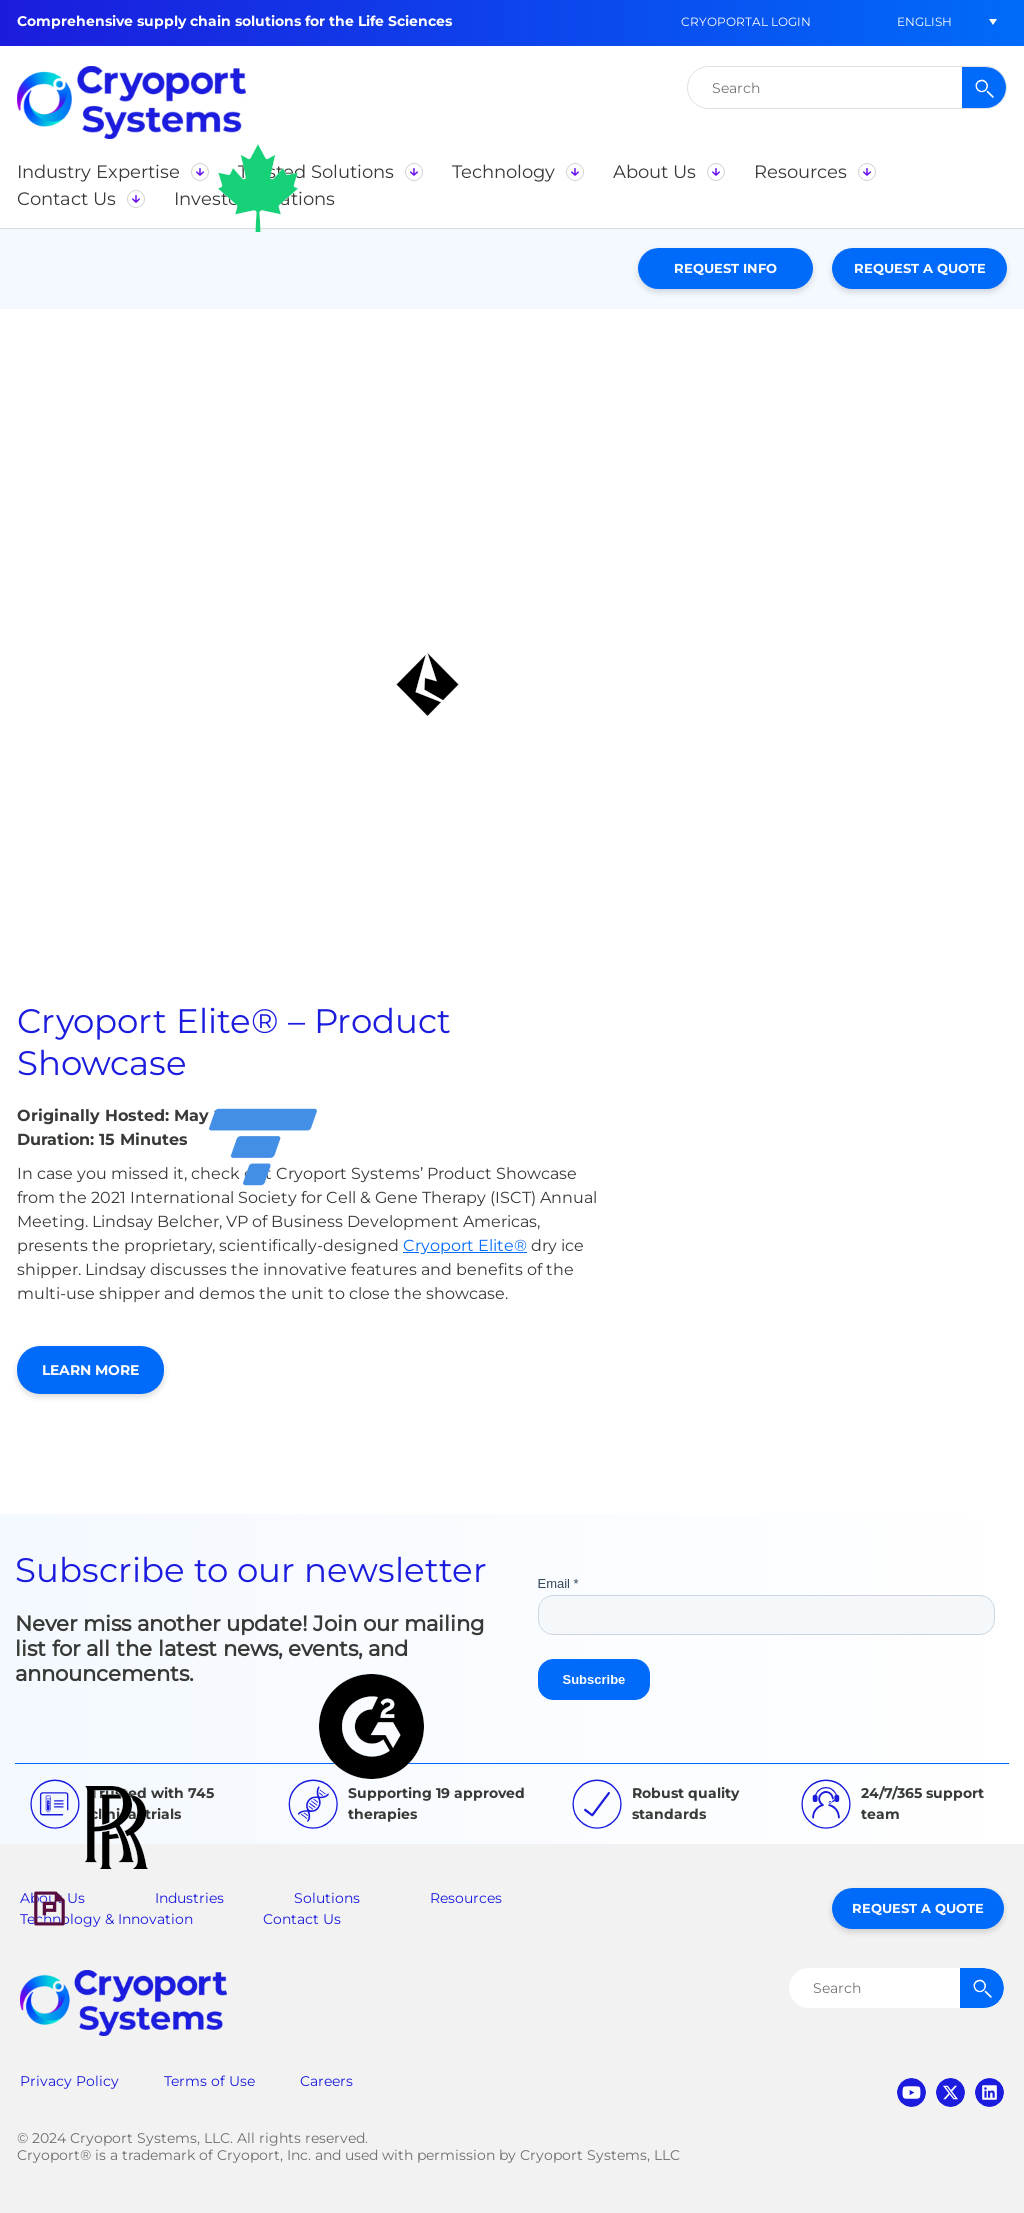  What do you see at coordinates (116, 1827) in the screenshot?
I see `rolls-royce brand logo` at bounding box center [116, 1827].